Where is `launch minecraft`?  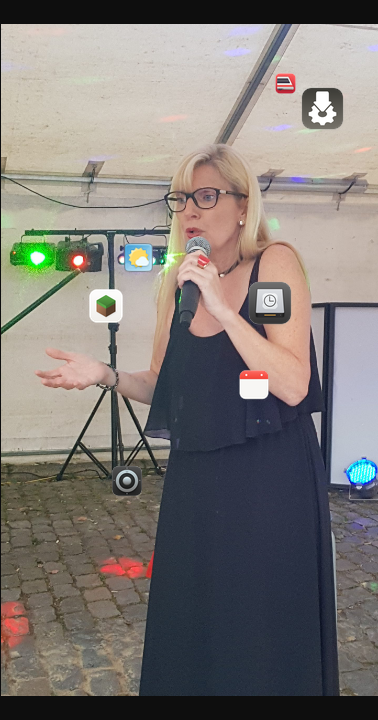 launch minecraft is located at coordinates (106, 306).